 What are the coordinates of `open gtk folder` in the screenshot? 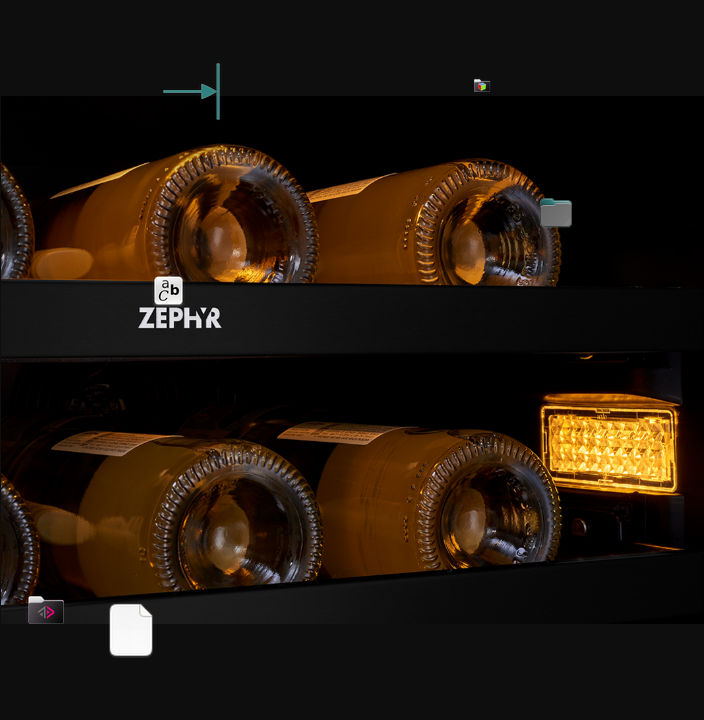 It's located at (482, 86).